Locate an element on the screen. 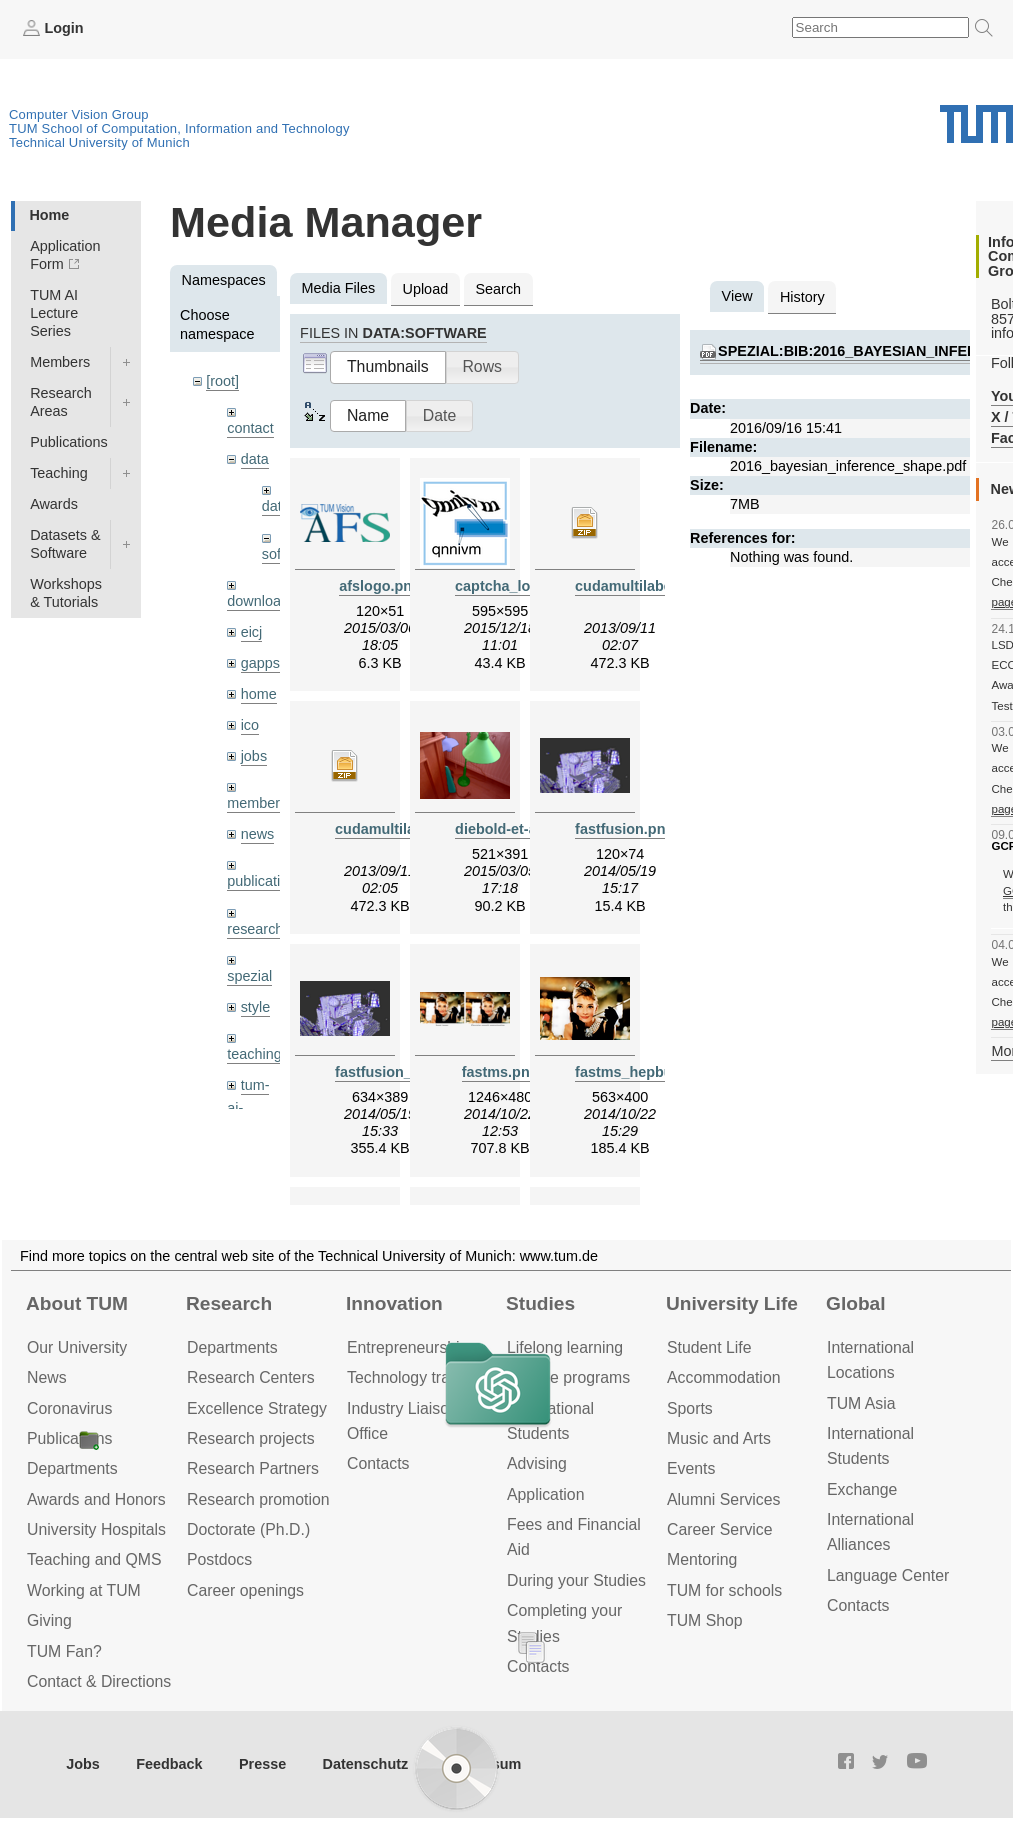 Image resolution: width=1013 pixels, height=1829 pixels. create a new folder is located at coordinates (89, 1440).